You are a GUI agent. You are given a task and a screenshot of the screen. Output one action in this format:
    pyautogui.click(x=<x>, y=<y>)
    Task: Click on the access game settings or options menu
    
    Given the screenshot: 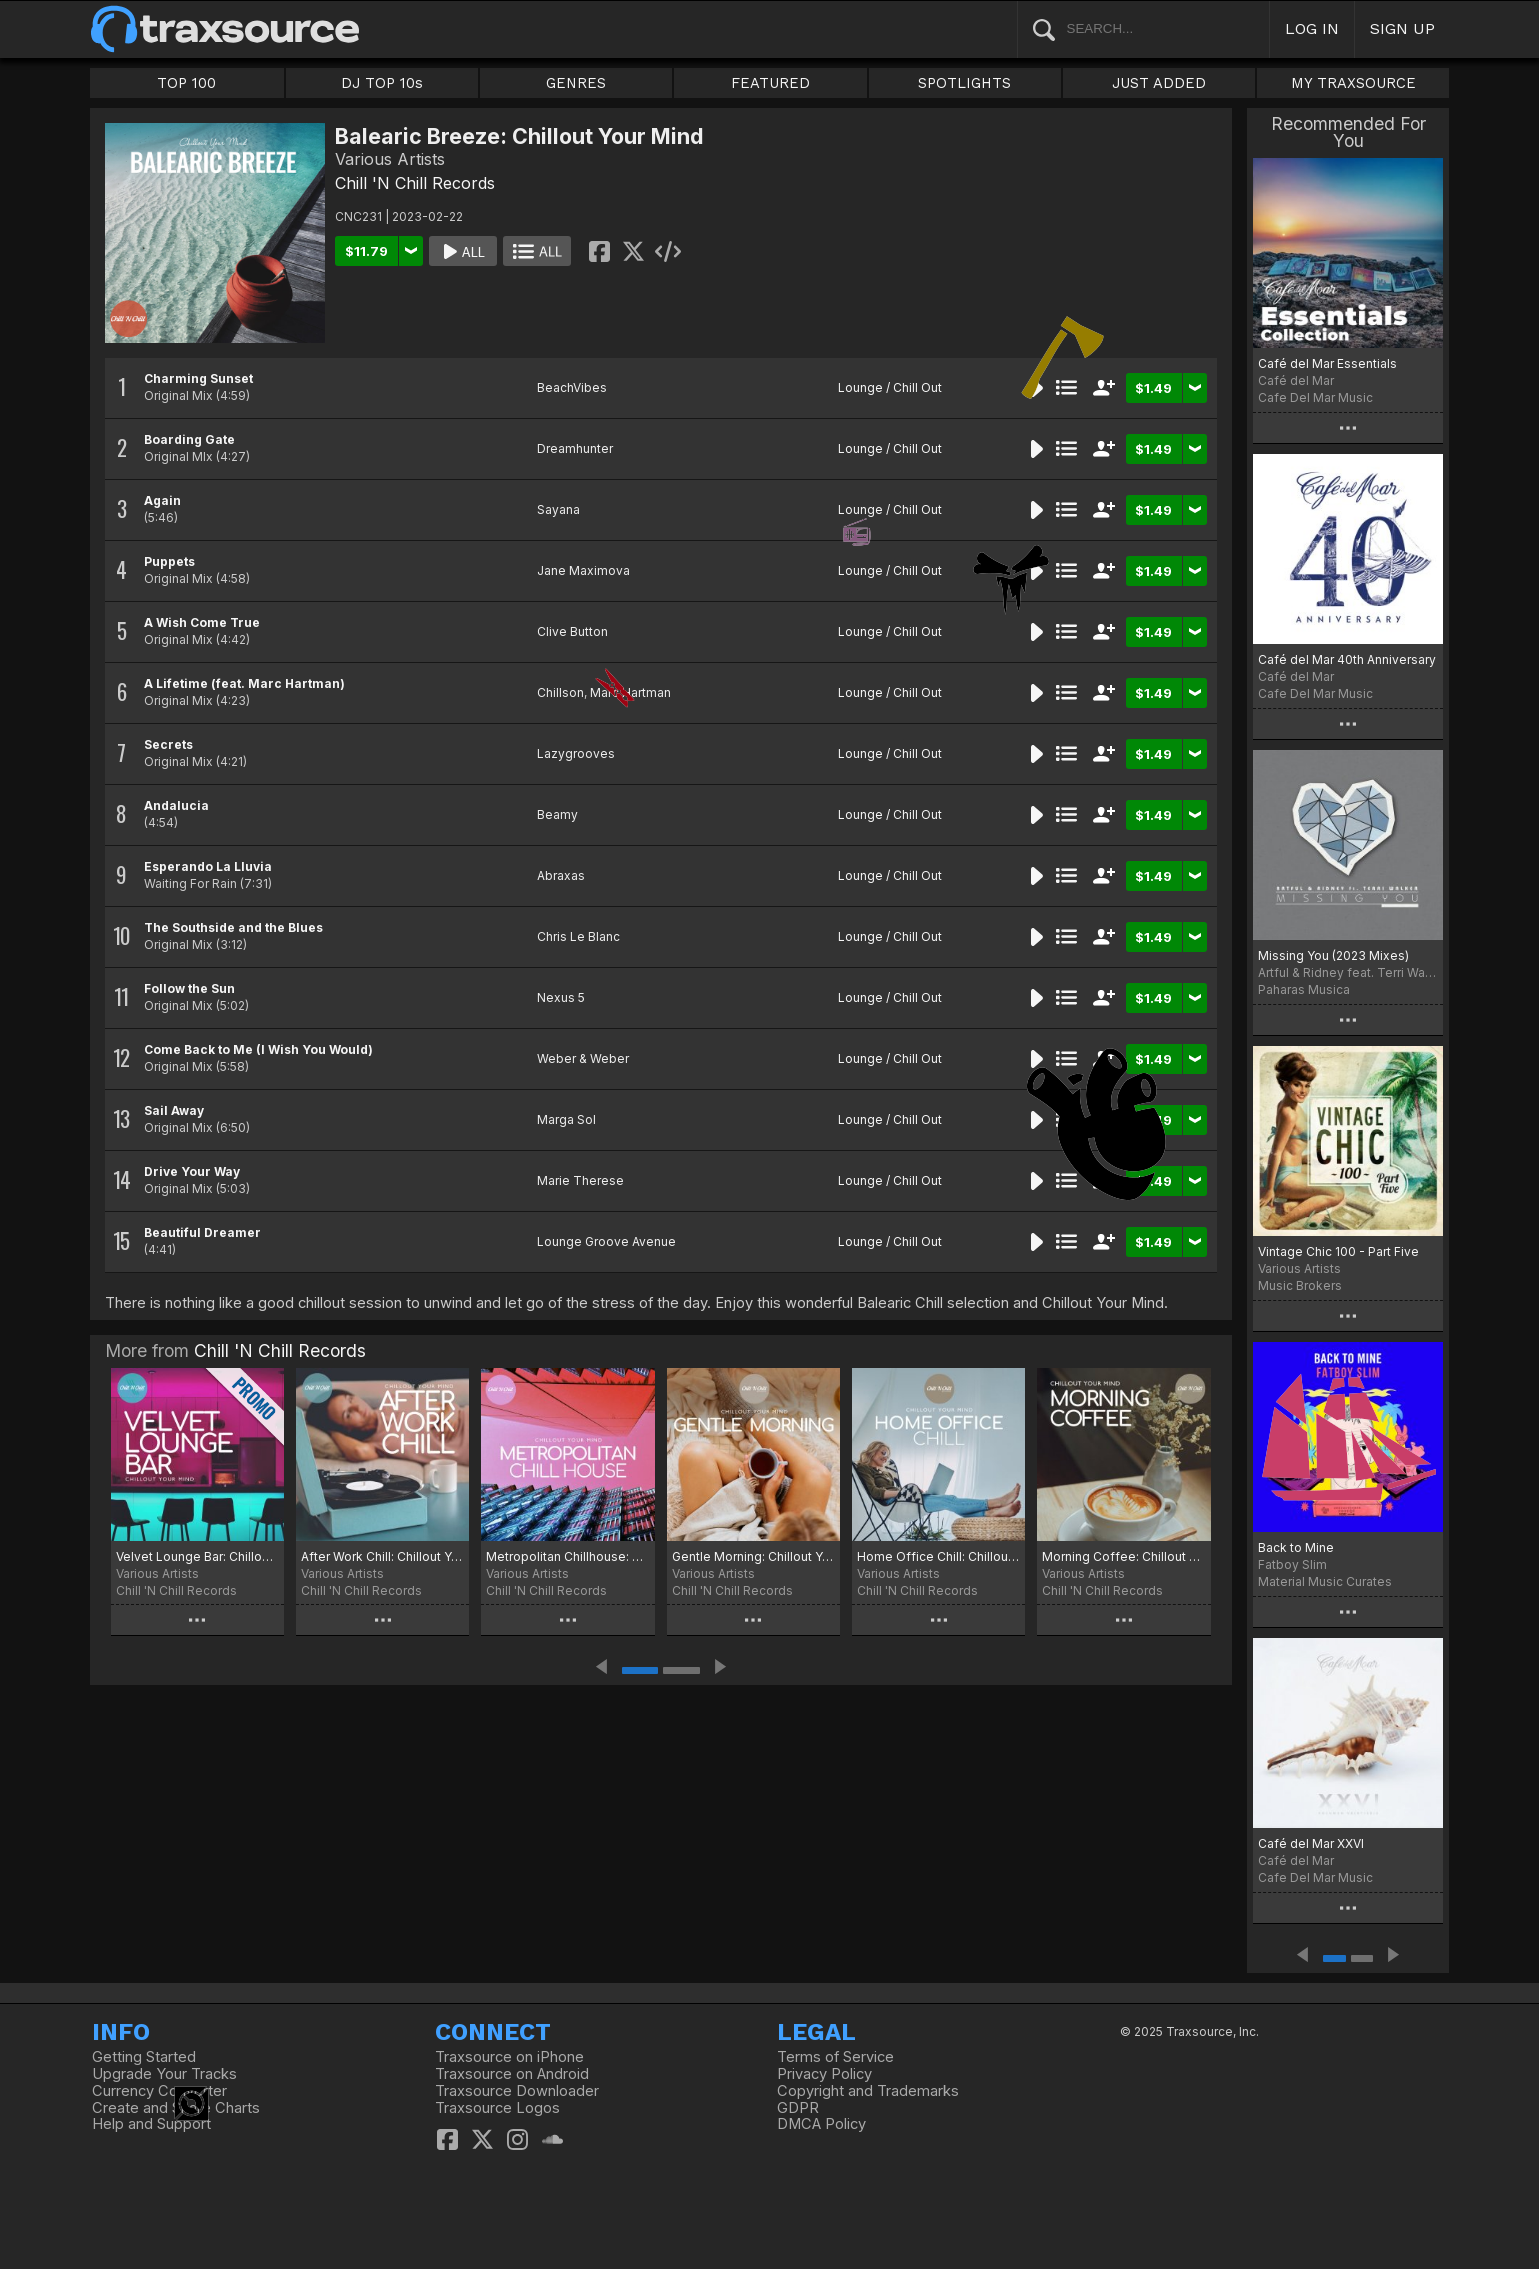 What is the action you would take?
    pyautogui.click(x=191, y=2103)
    